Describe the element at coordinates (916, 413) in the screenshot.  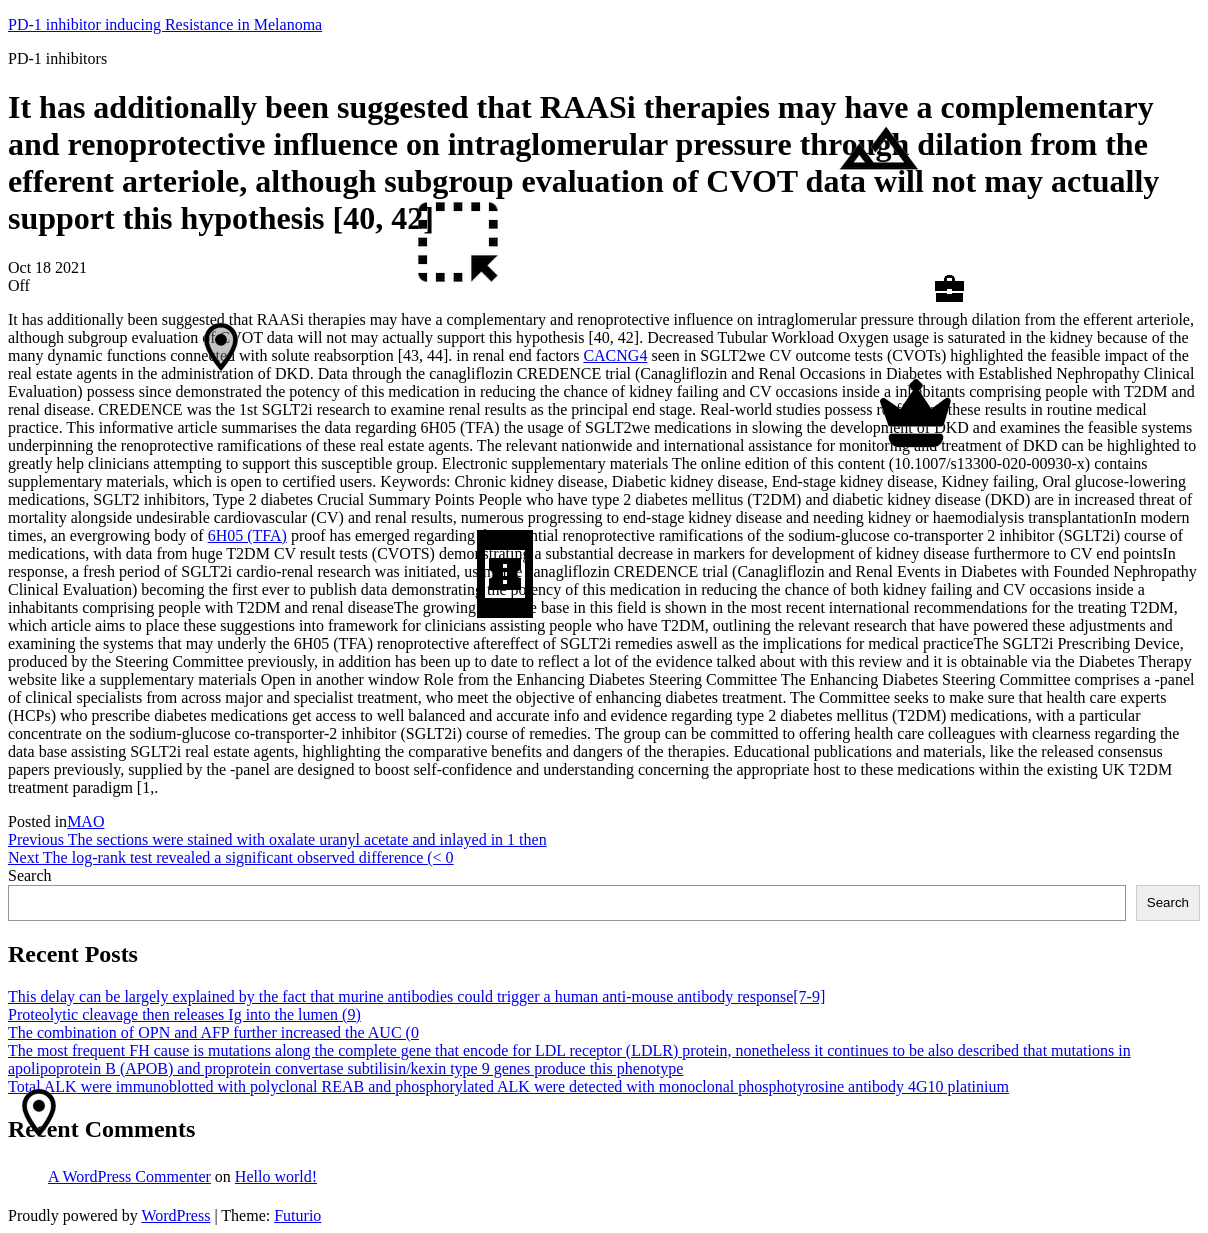
I see `indicates server owner status` at that location.